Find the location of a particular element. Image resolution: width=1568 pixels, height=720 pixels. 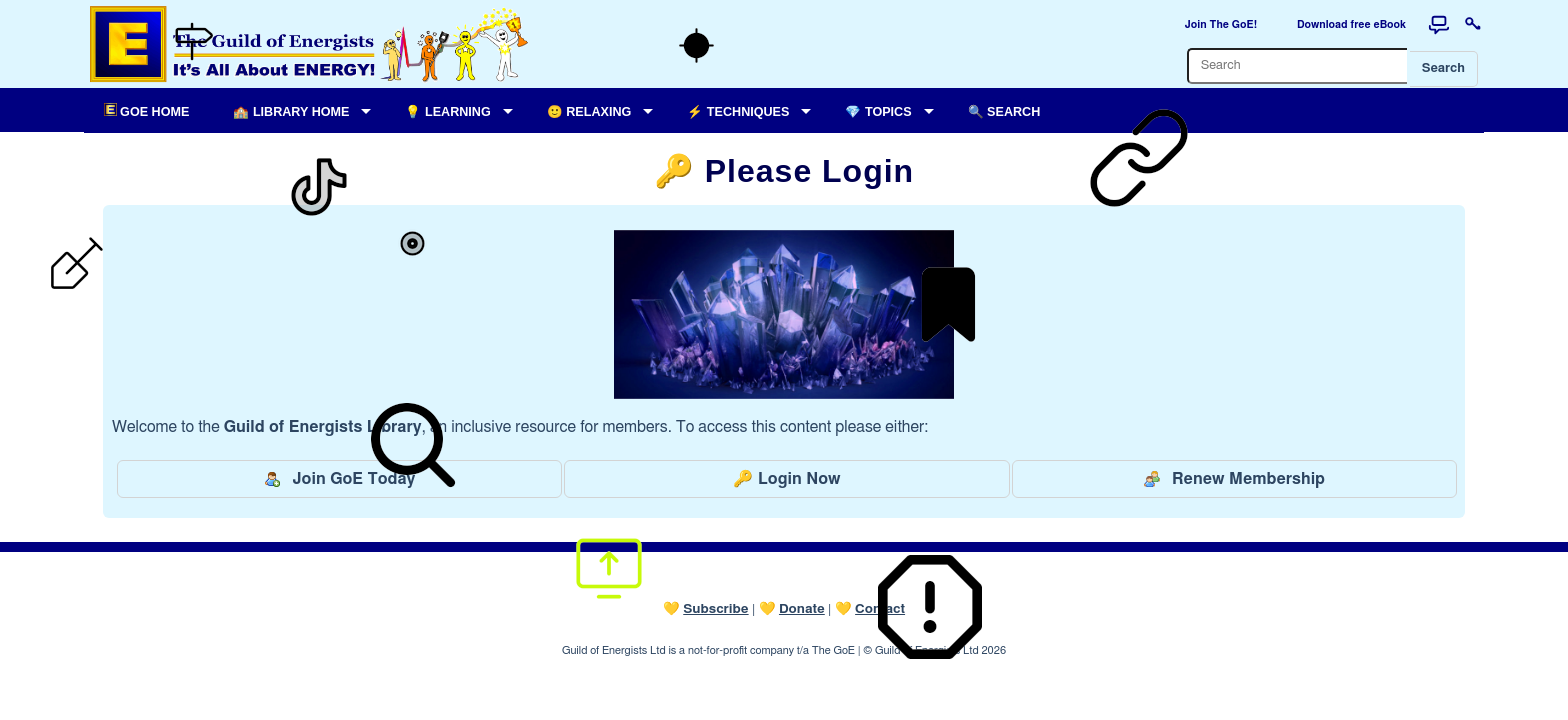

center map on current location is located at coordinates (696, 45).